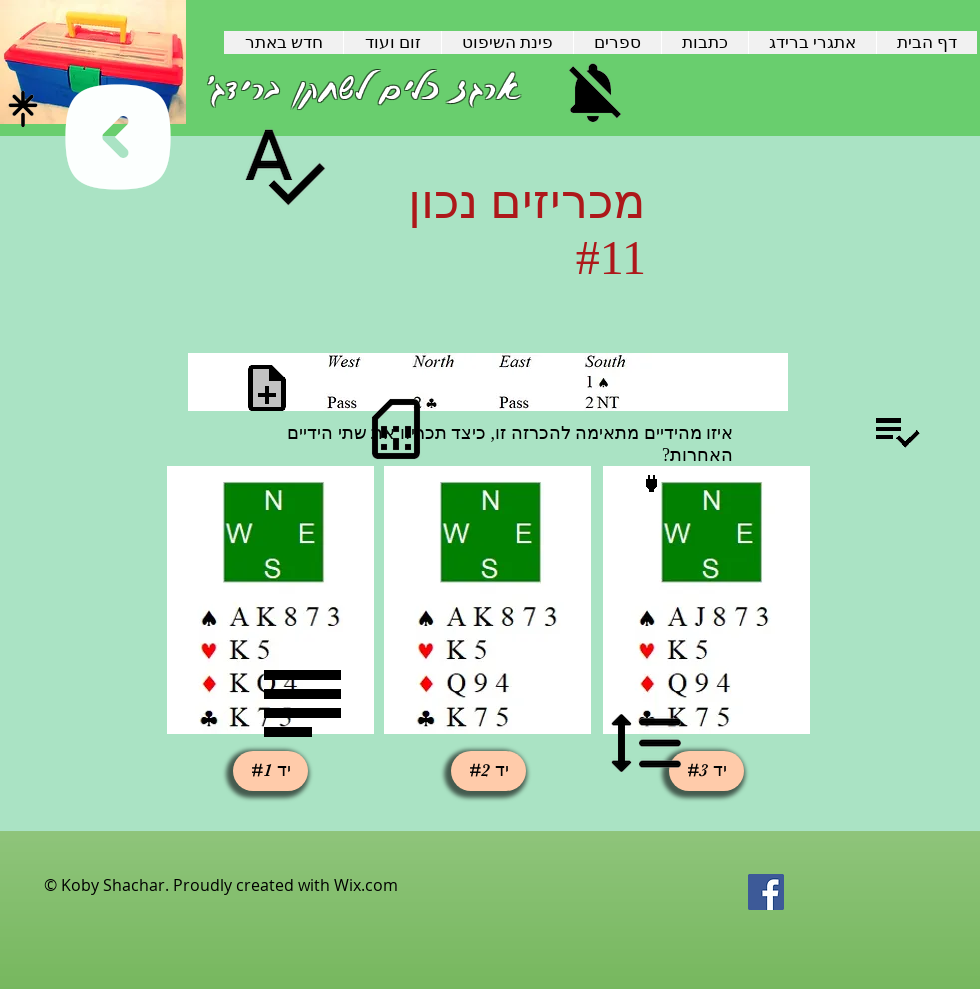 The image size is (980, 989). Describe the element at coordinates (23, 109) in the screenshot. I see `visit linktree profile` at that location.